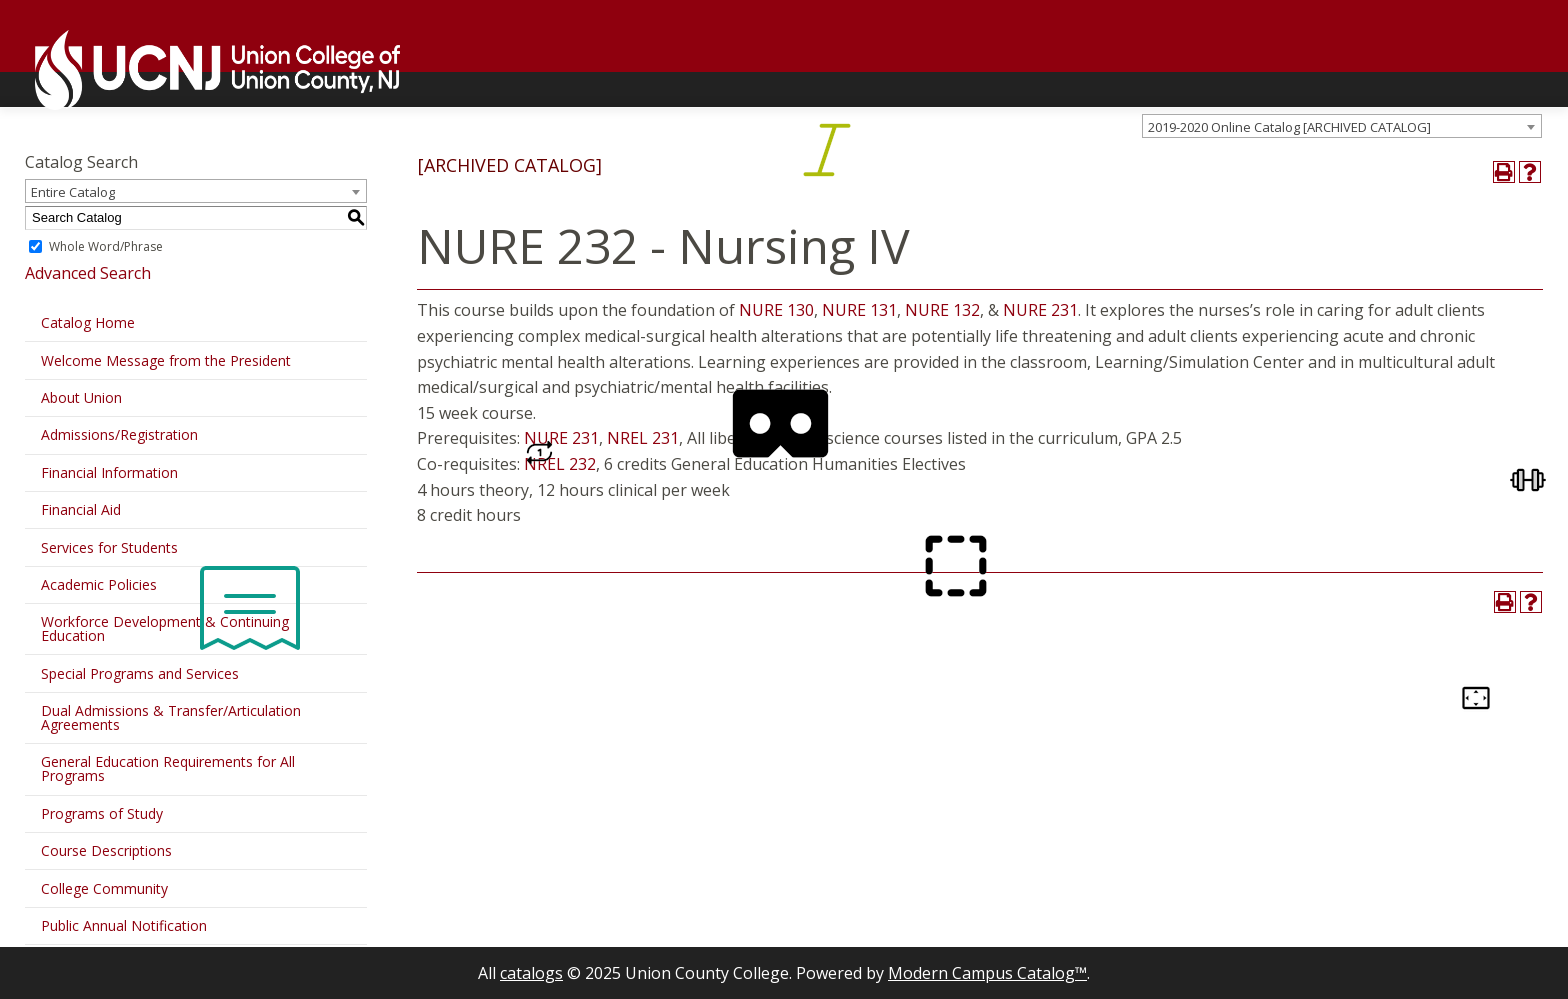 The width and height of the screenshot is (1568, 999). Describe the element at coordinates (780, 423) in the screenshot. I see `launch google cardboard VR experience` at that location.